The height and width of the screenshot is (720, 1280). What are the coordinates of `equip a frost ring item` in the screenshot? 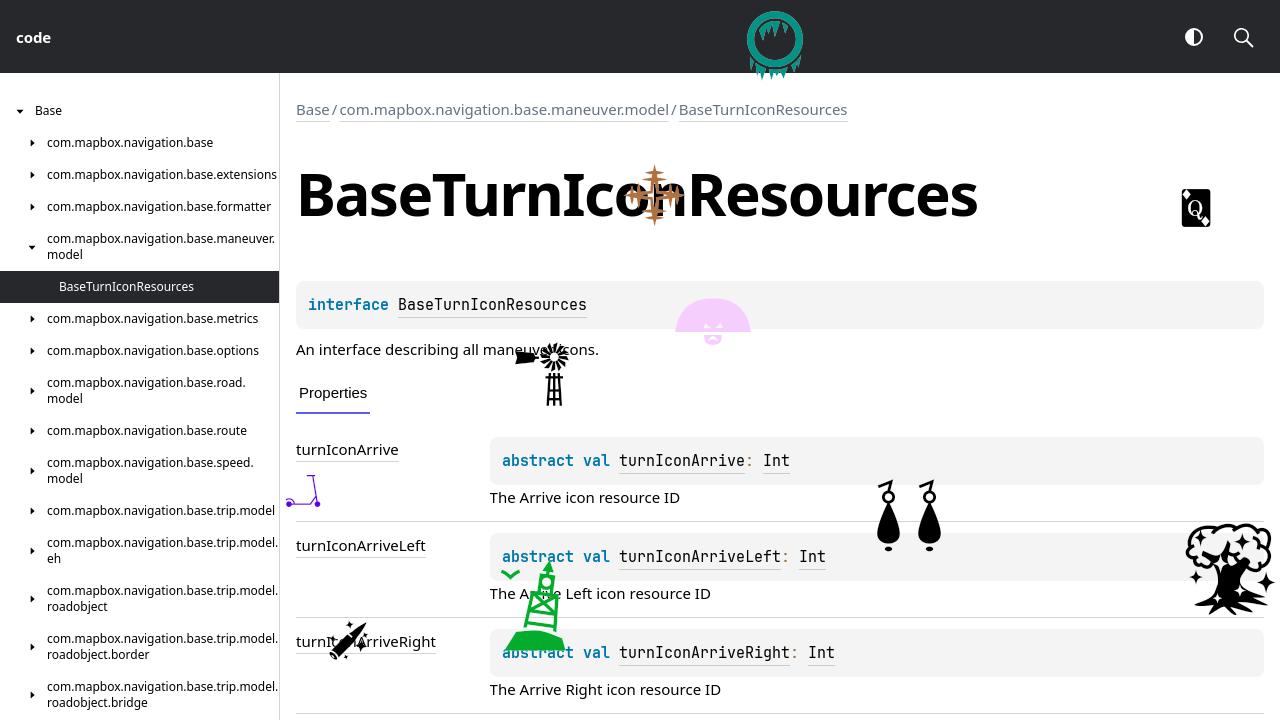 It's located at (775, 46).